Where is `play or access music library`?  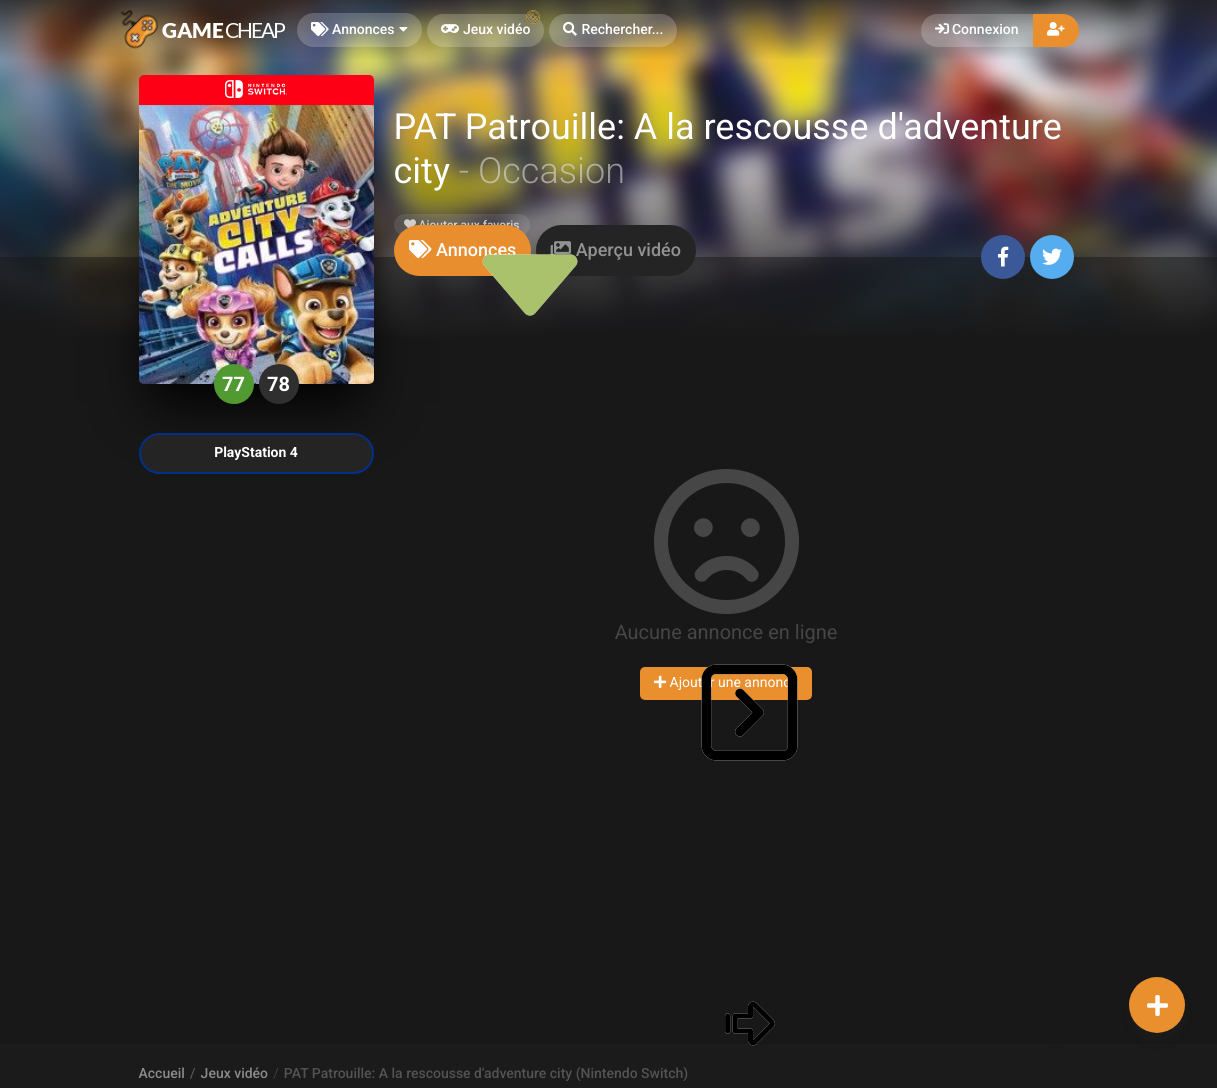 play or access music library is located at coordinates (533, 17).